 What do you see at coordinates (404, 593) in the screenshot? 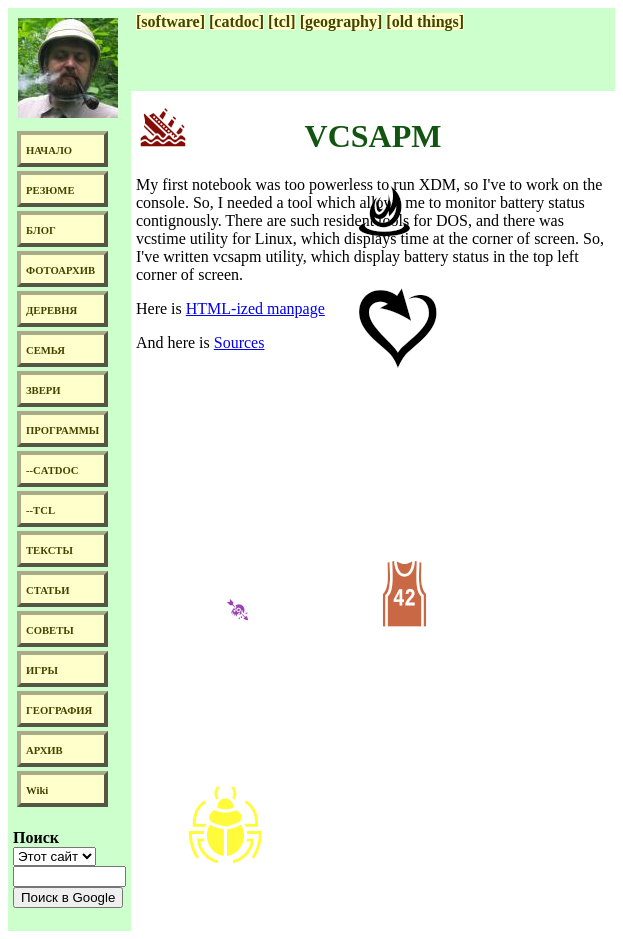
I see `view team roster or player information` at bounding box center [404, 593].